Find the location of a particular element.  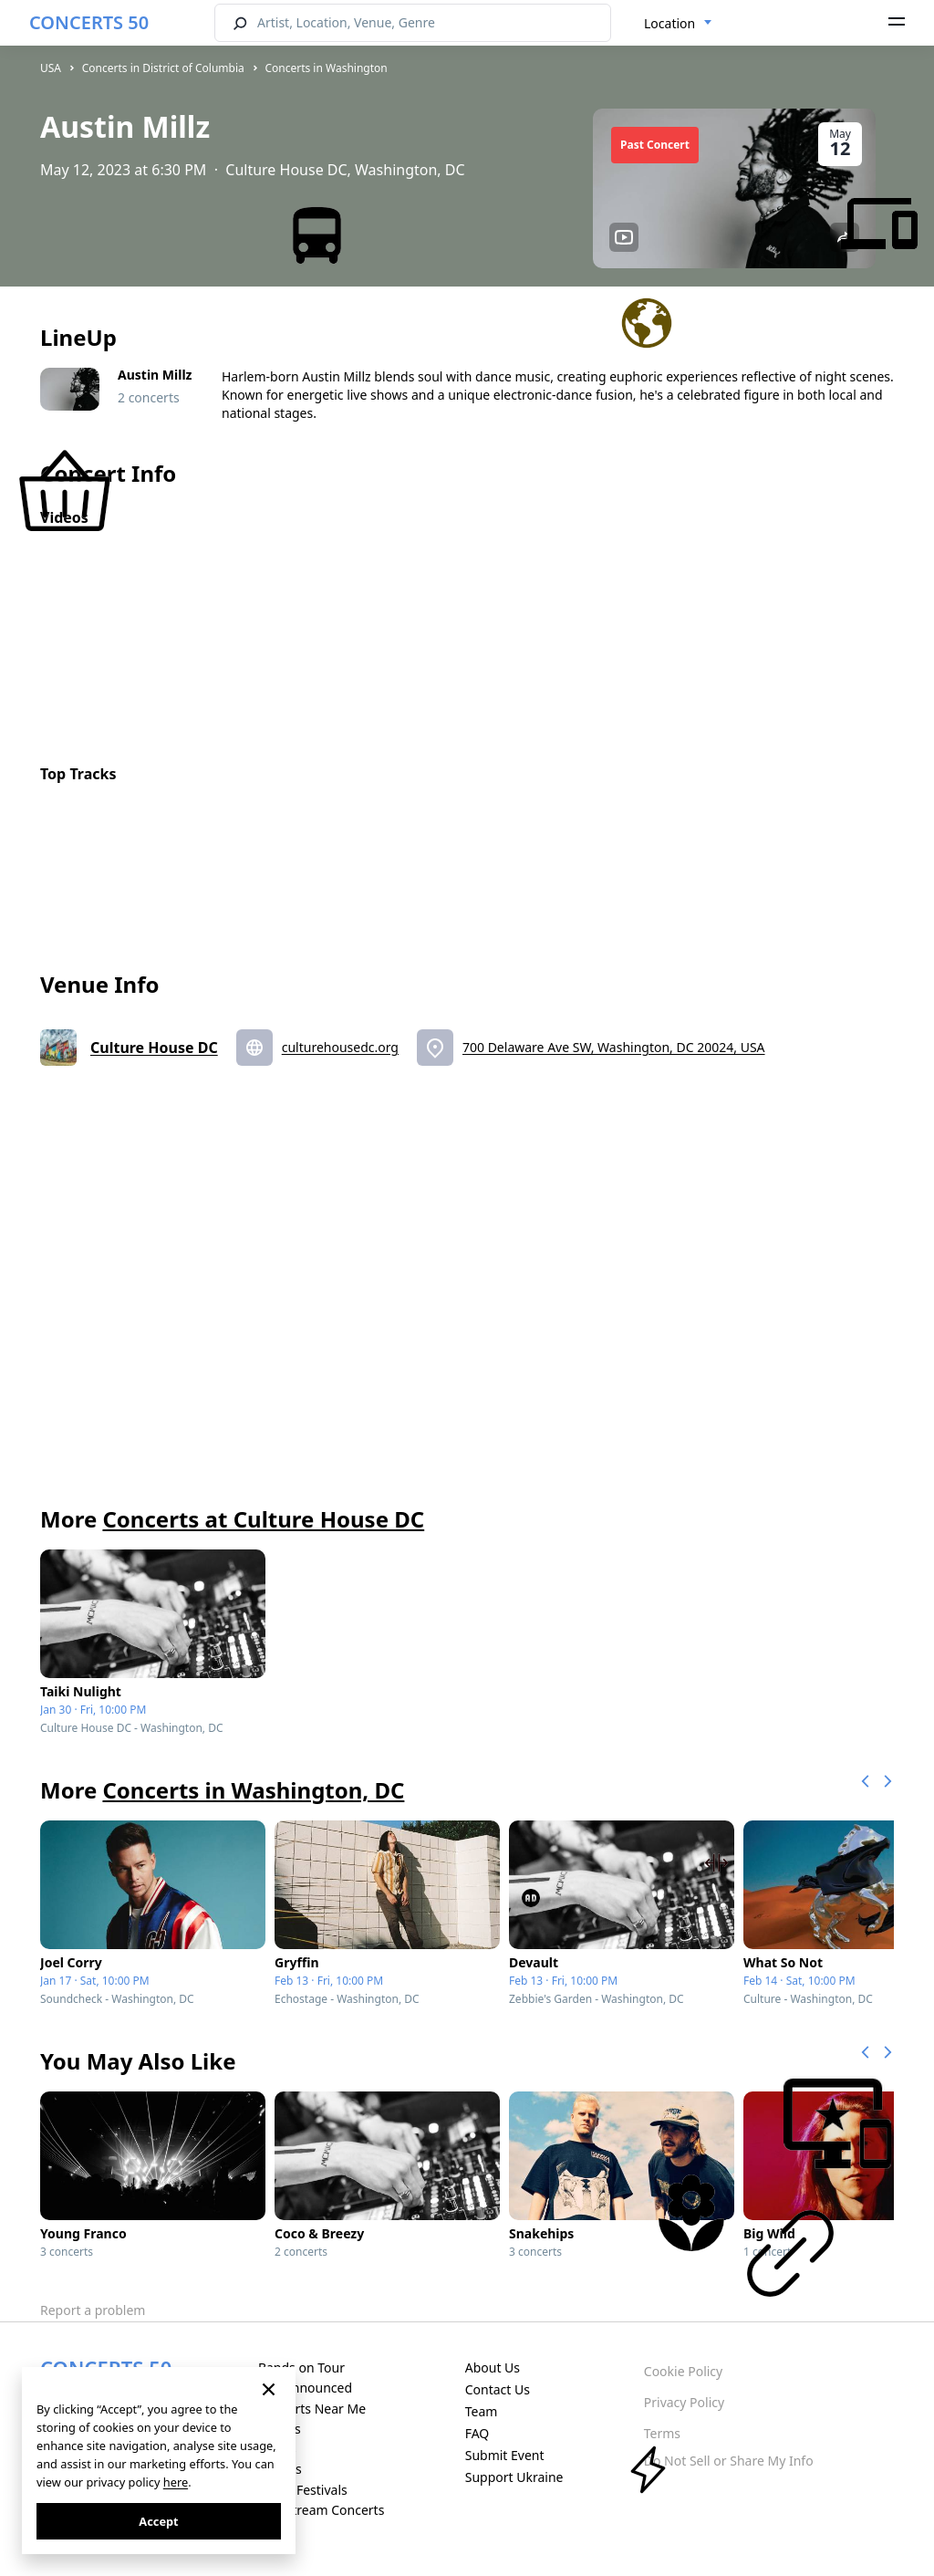

indicates sponsored or advertisement content is located at coordinates (531, 1898).